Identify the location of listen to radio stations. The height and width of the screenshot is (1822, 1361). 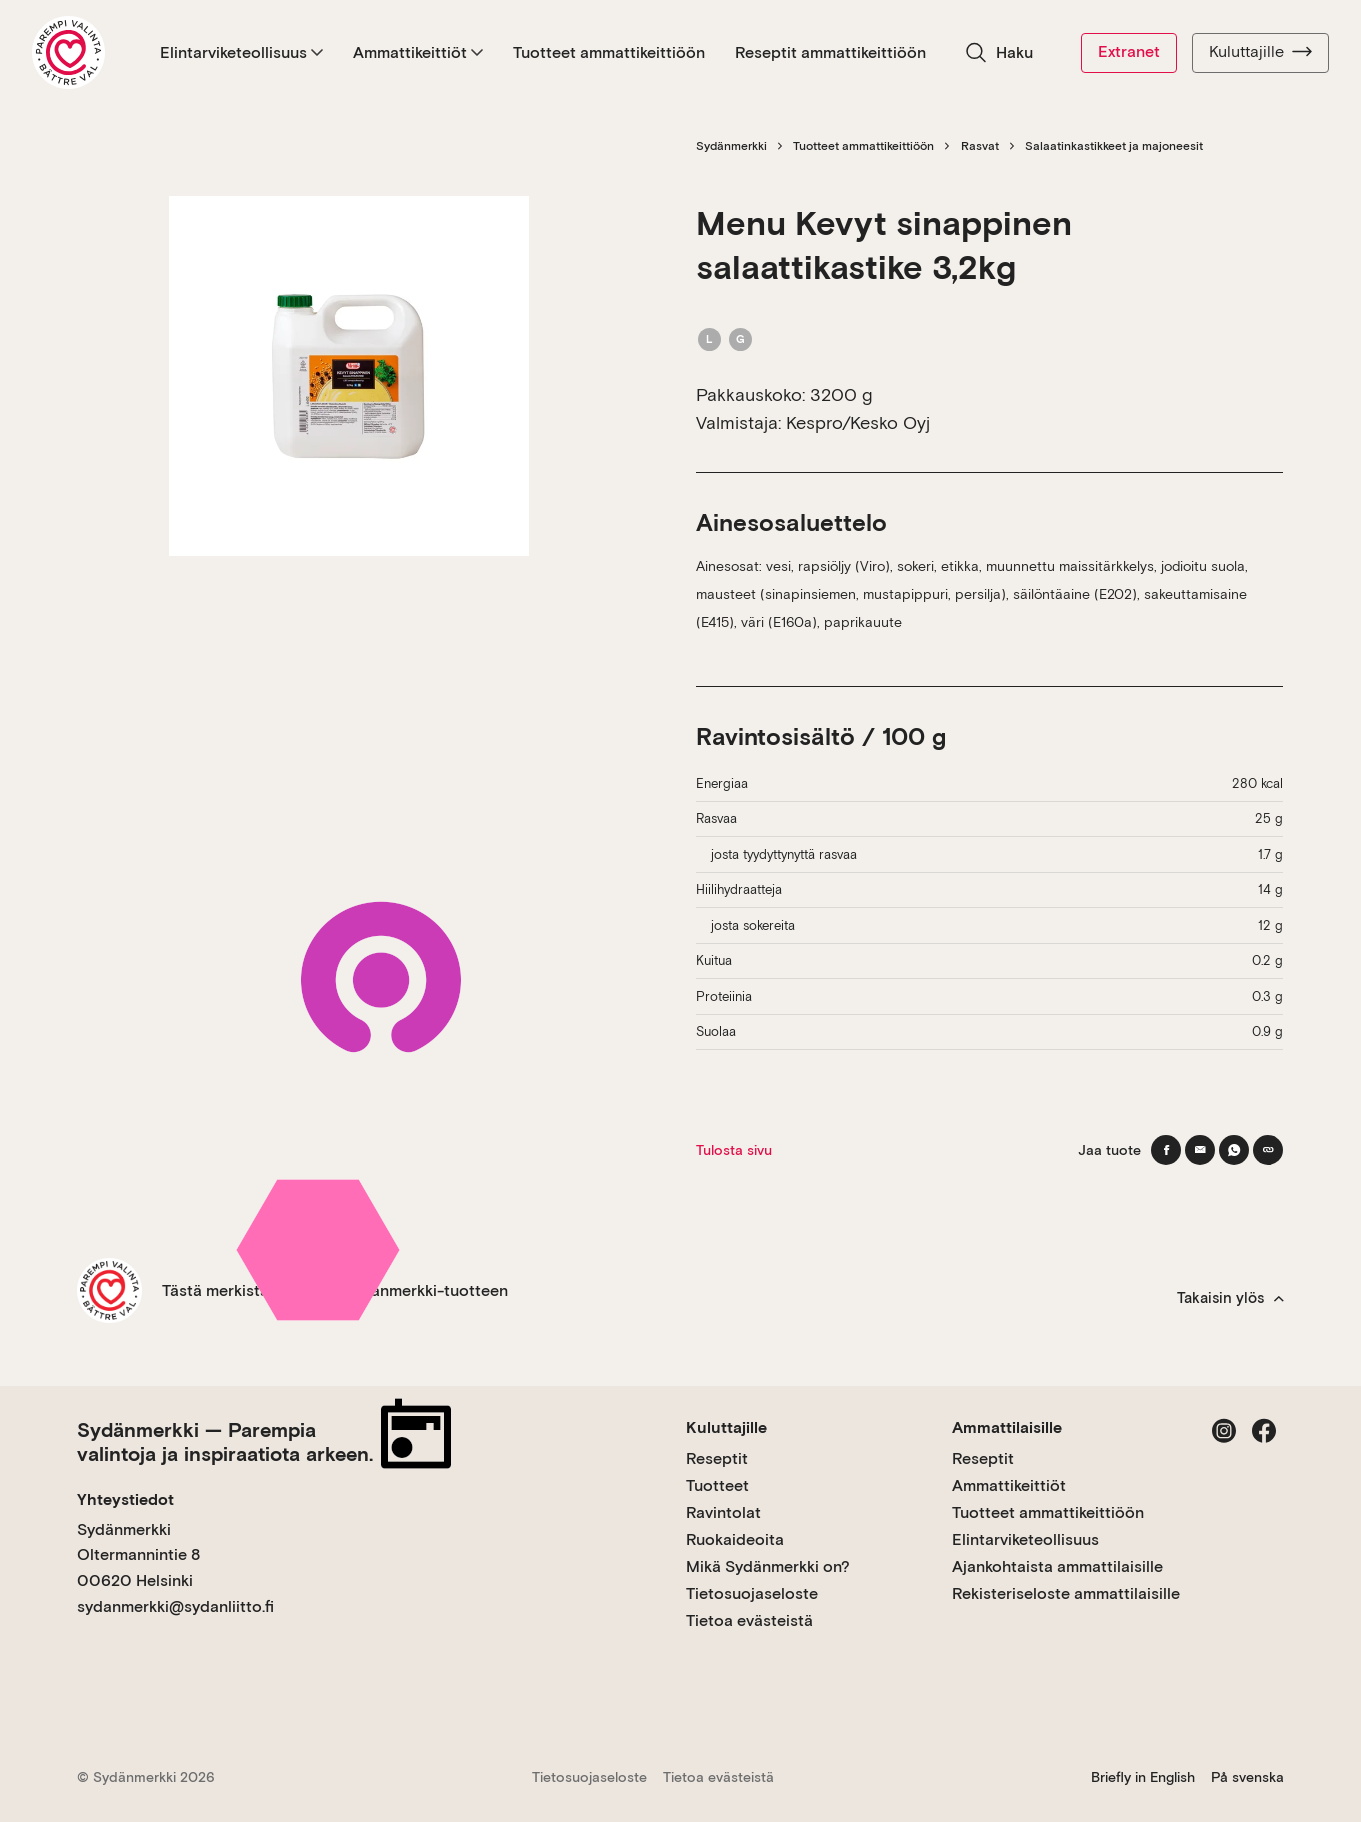
(416, 1437).